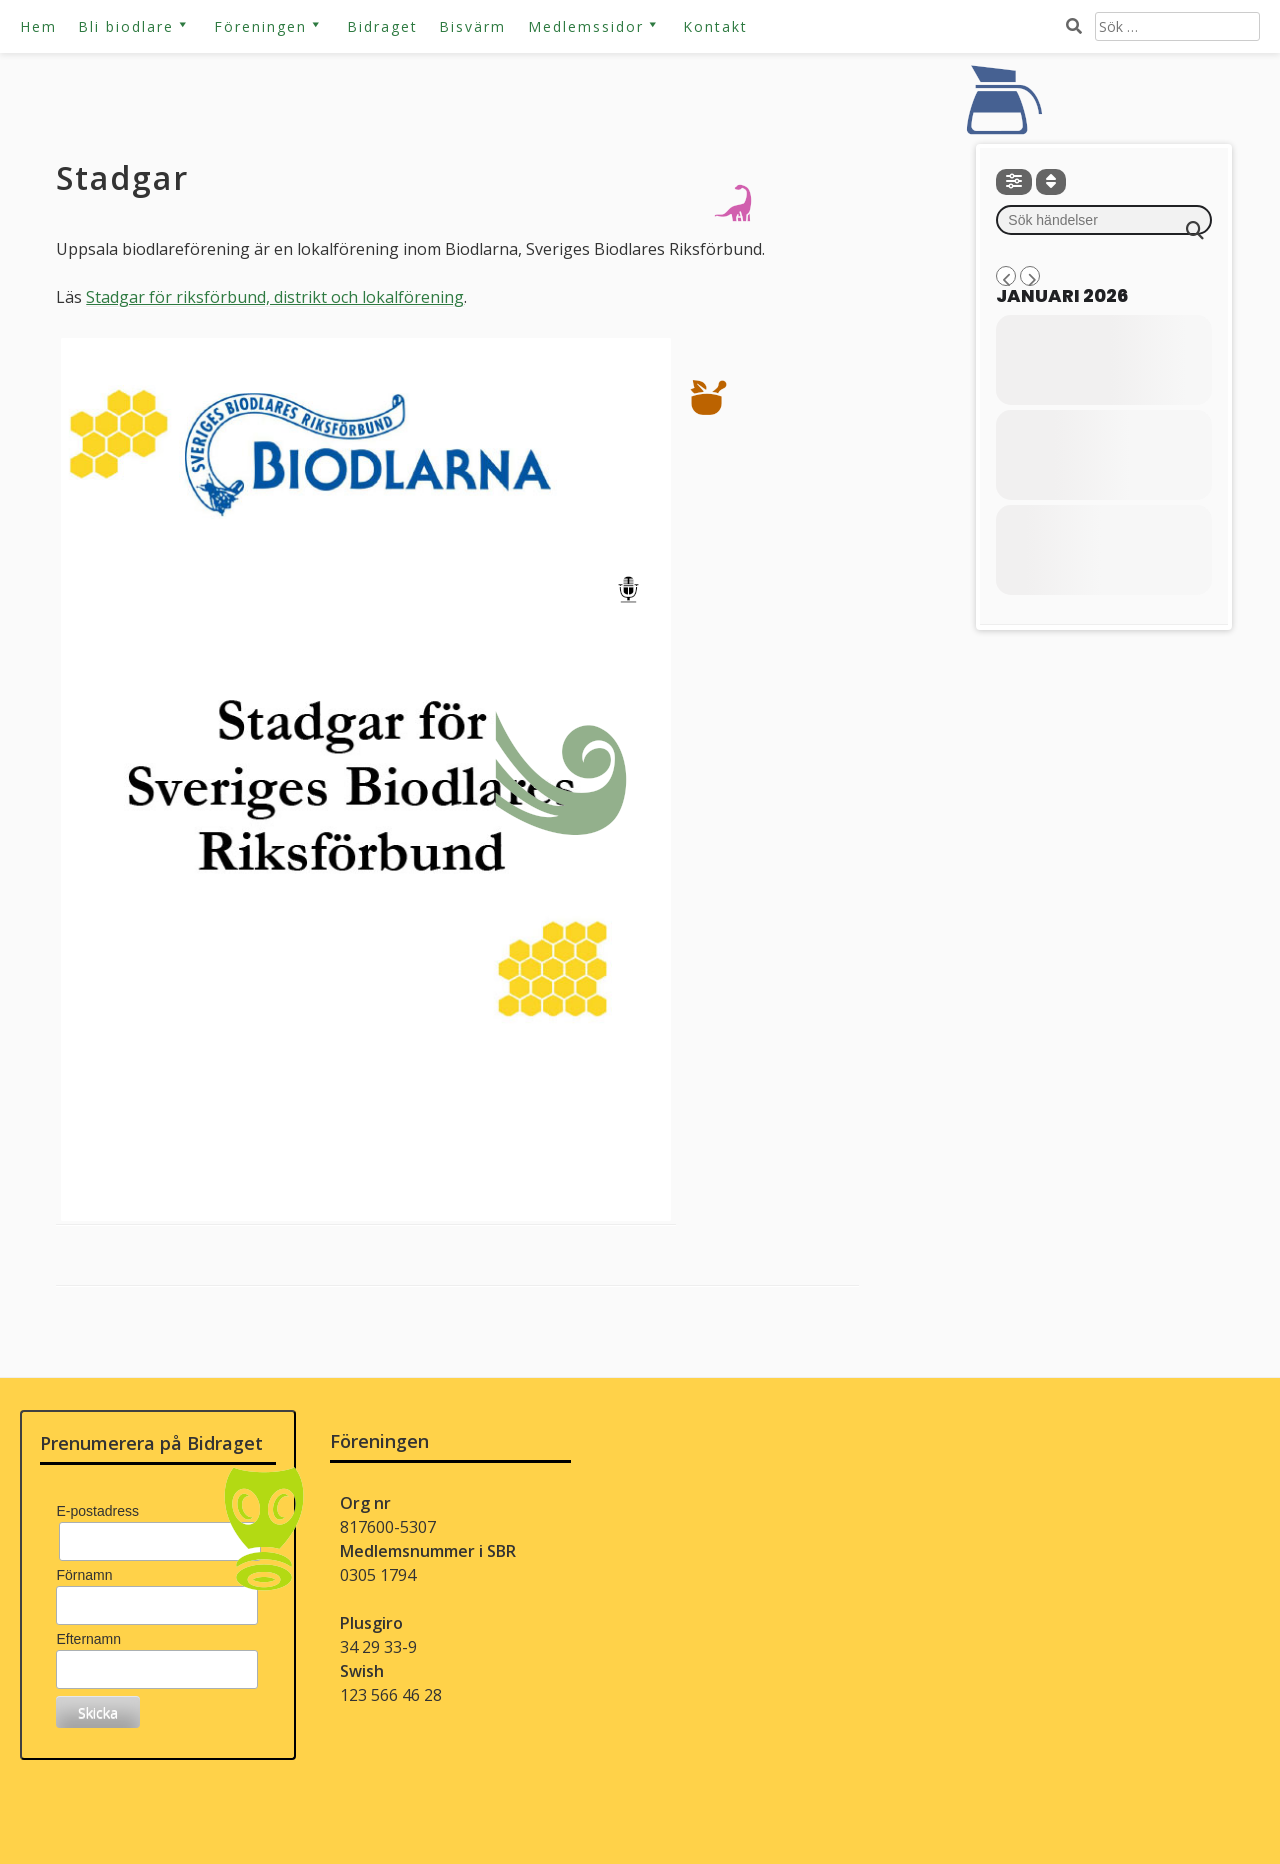  What do you see at coordinates (628, 589) in the screenshot?
I see `access voice recording features` at bounding box center [628, 589].